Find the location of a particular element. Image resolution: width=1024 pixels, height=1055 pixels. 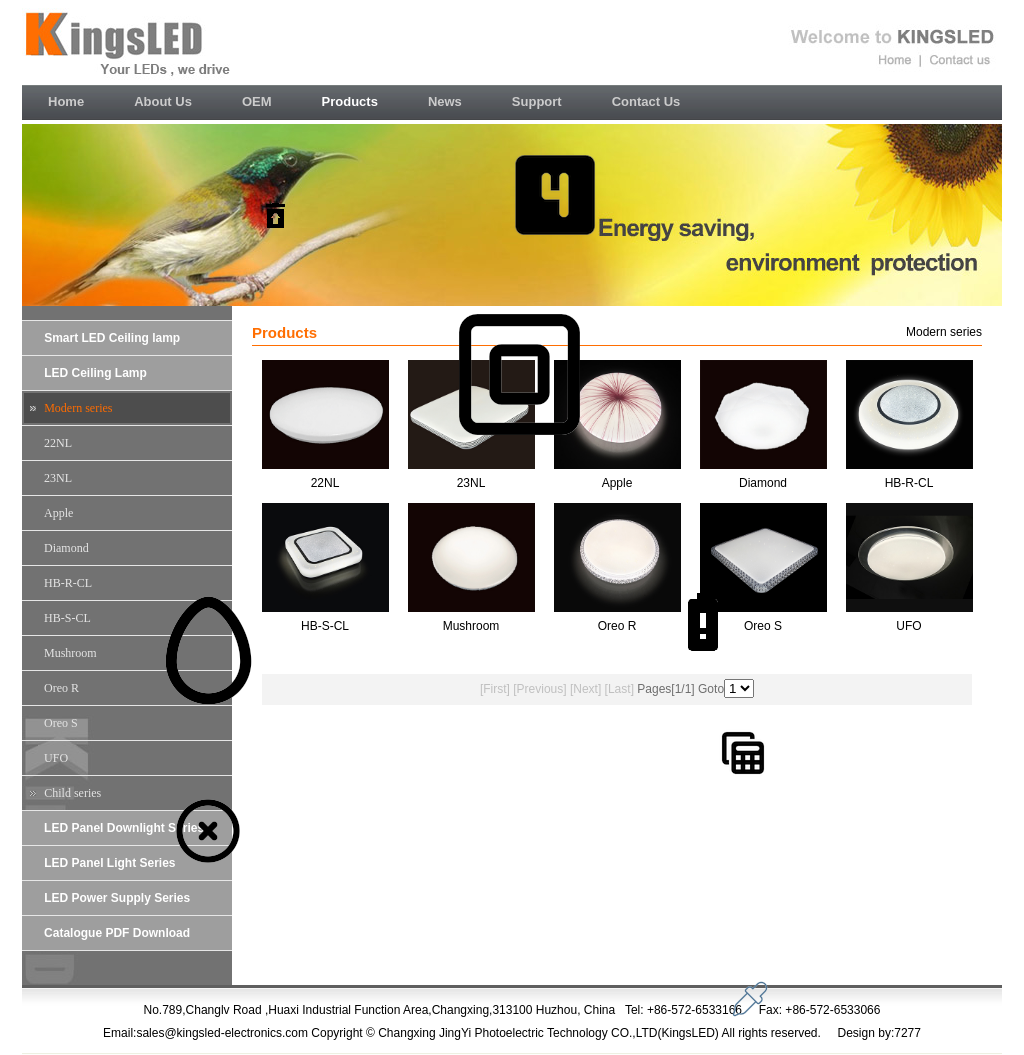

pick a color from the screen is located at coordinates (750, 999).